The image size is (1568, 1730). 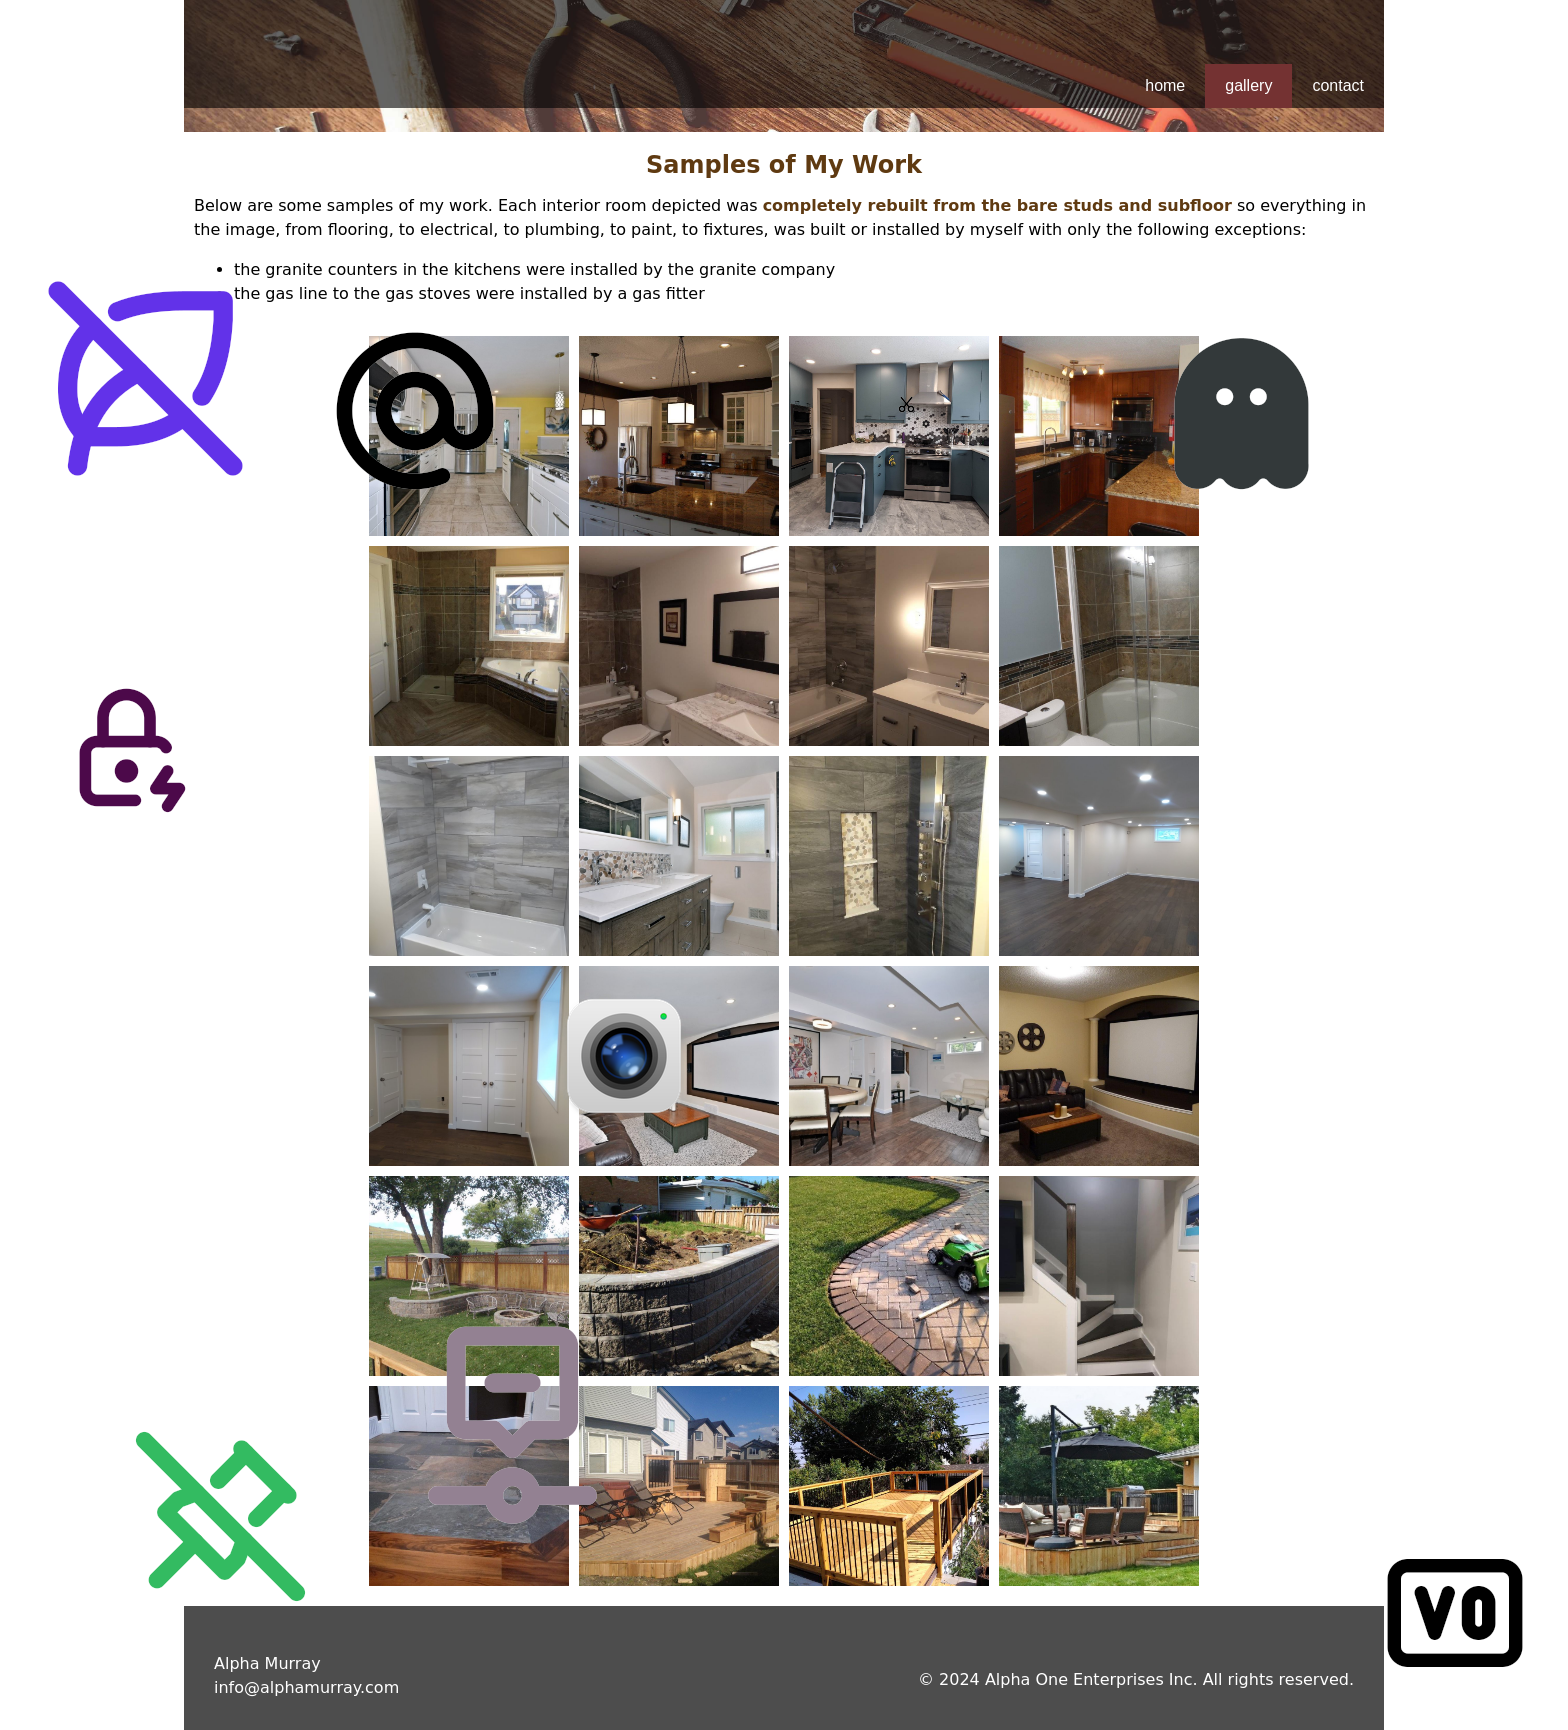 What do you see at coordinates (1455, 1613) in the screenshot?
I see `toggle voiceover or voice output settings` at bounding box center [1455, 1613].